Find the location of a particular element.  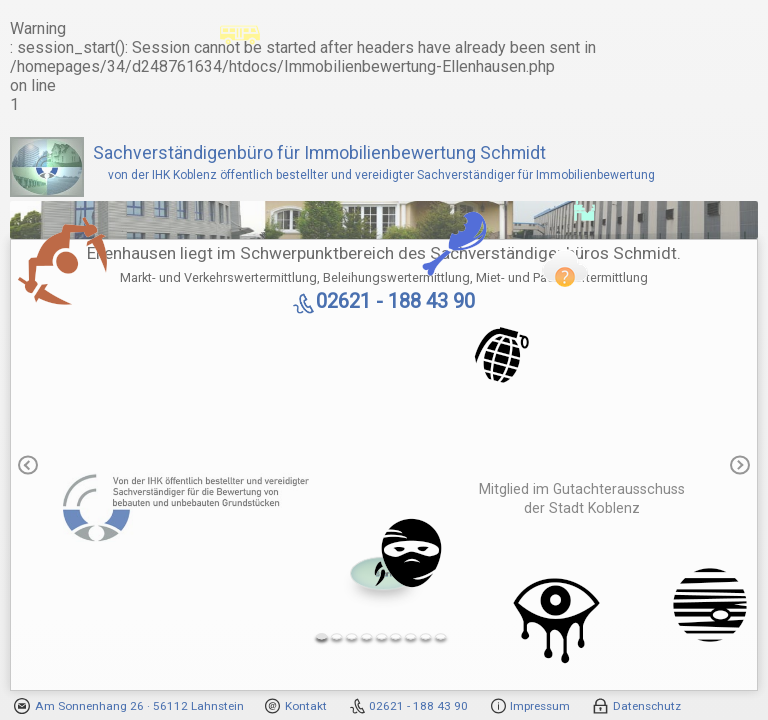

select ninja character class is located at coordinates (408, 553).